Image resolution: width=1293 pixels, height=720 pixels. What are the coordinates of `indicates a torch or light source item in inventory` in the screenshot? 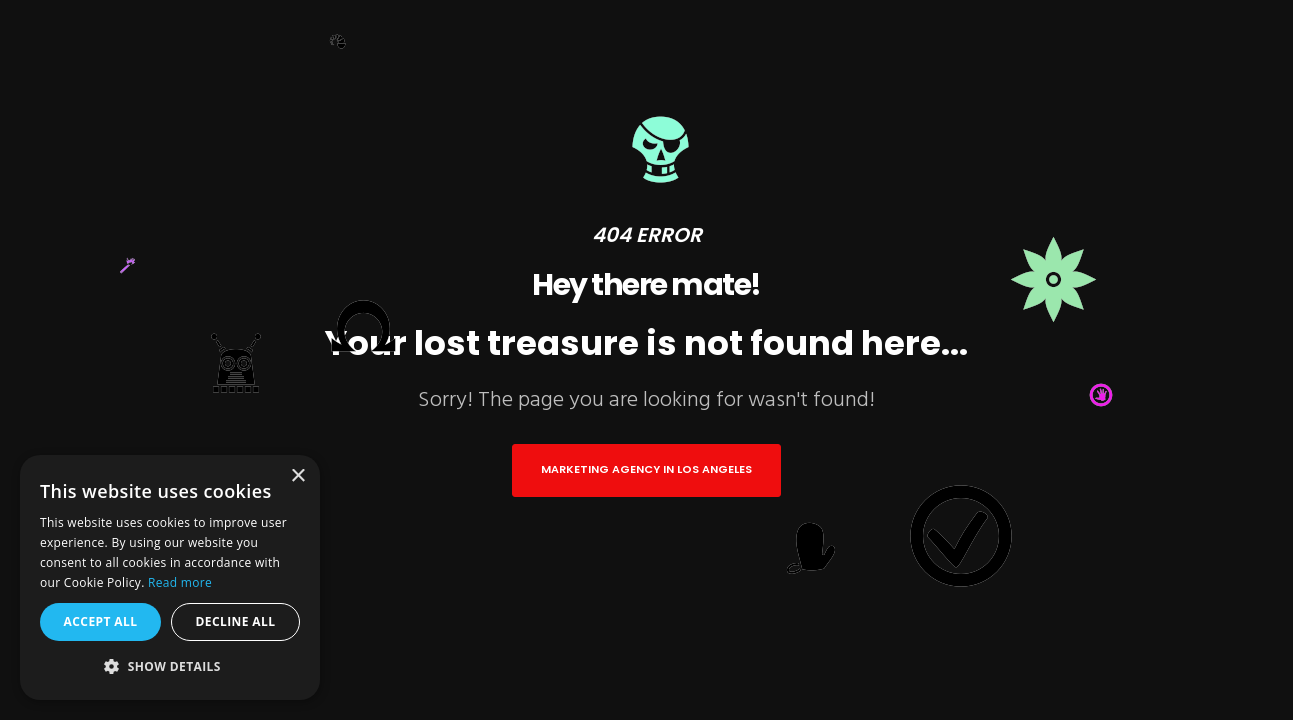 It's located at (127, 265).